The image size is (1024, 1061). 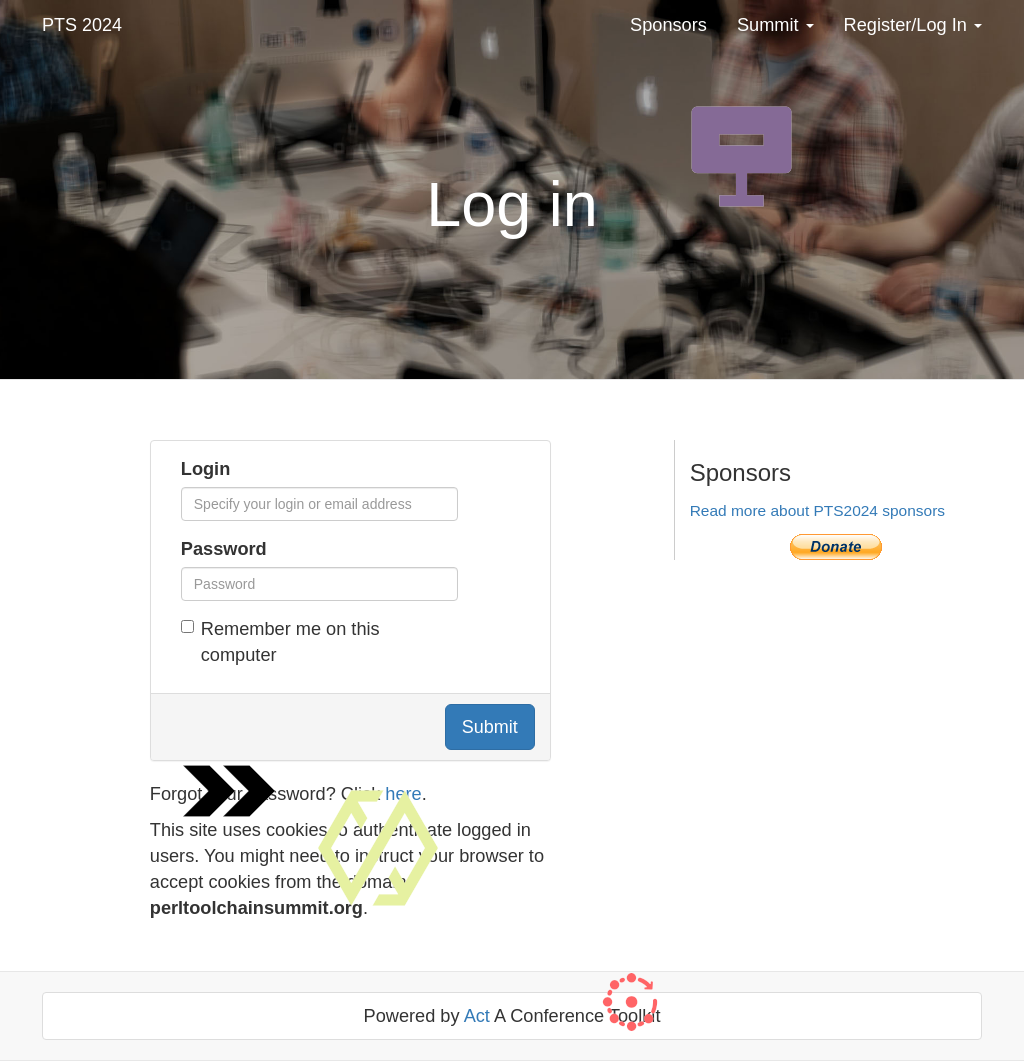 What do you see at coordinates (741, 156) in the screenshot?
I see `indicates a reserved or held item` at bounding box center [741, 156].